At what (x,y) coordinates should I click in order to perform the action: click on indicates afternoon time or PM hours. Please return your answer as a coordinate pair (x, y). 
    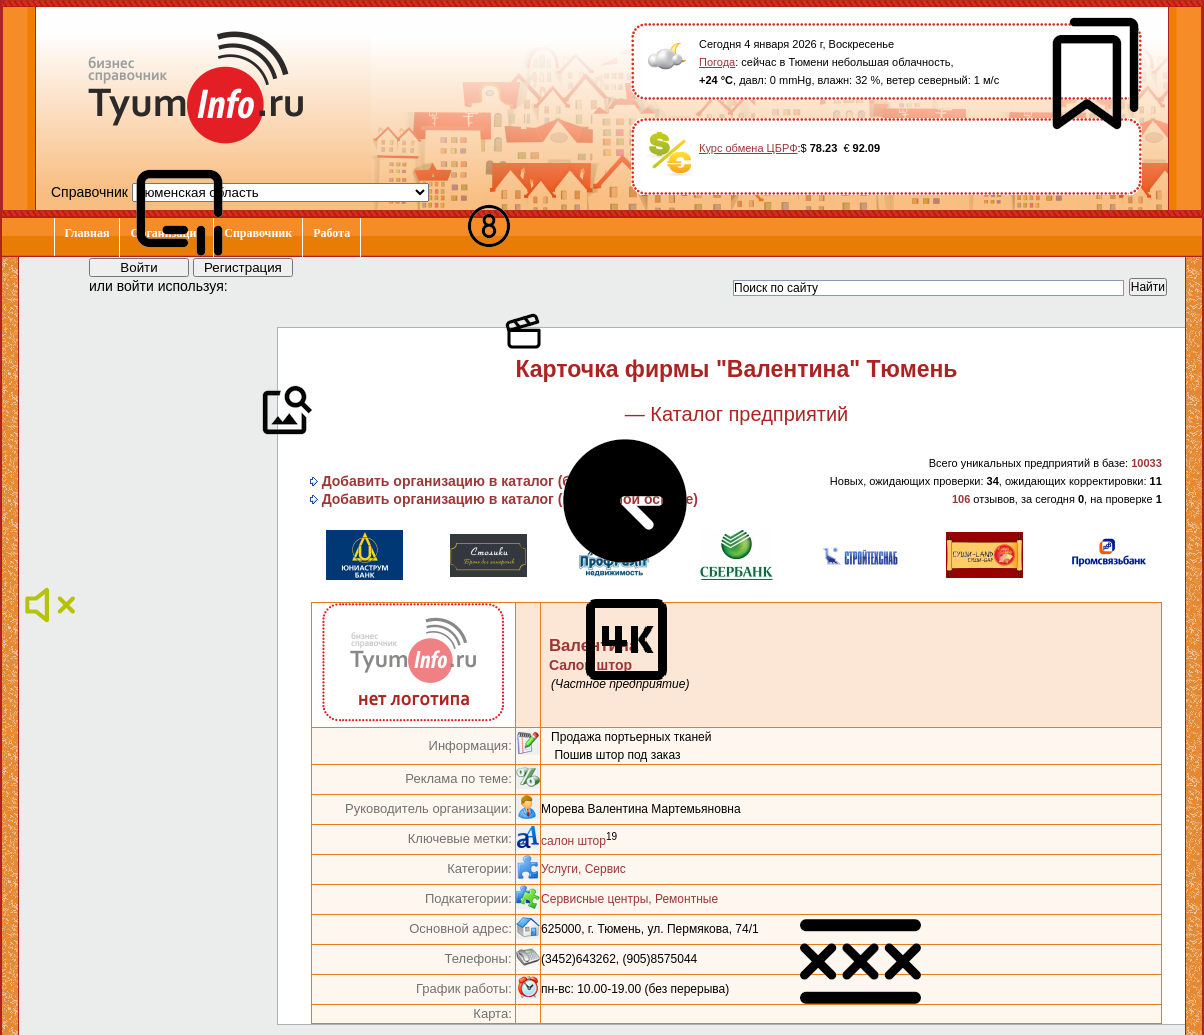
    Looking at the image, I should click on (625, 501).